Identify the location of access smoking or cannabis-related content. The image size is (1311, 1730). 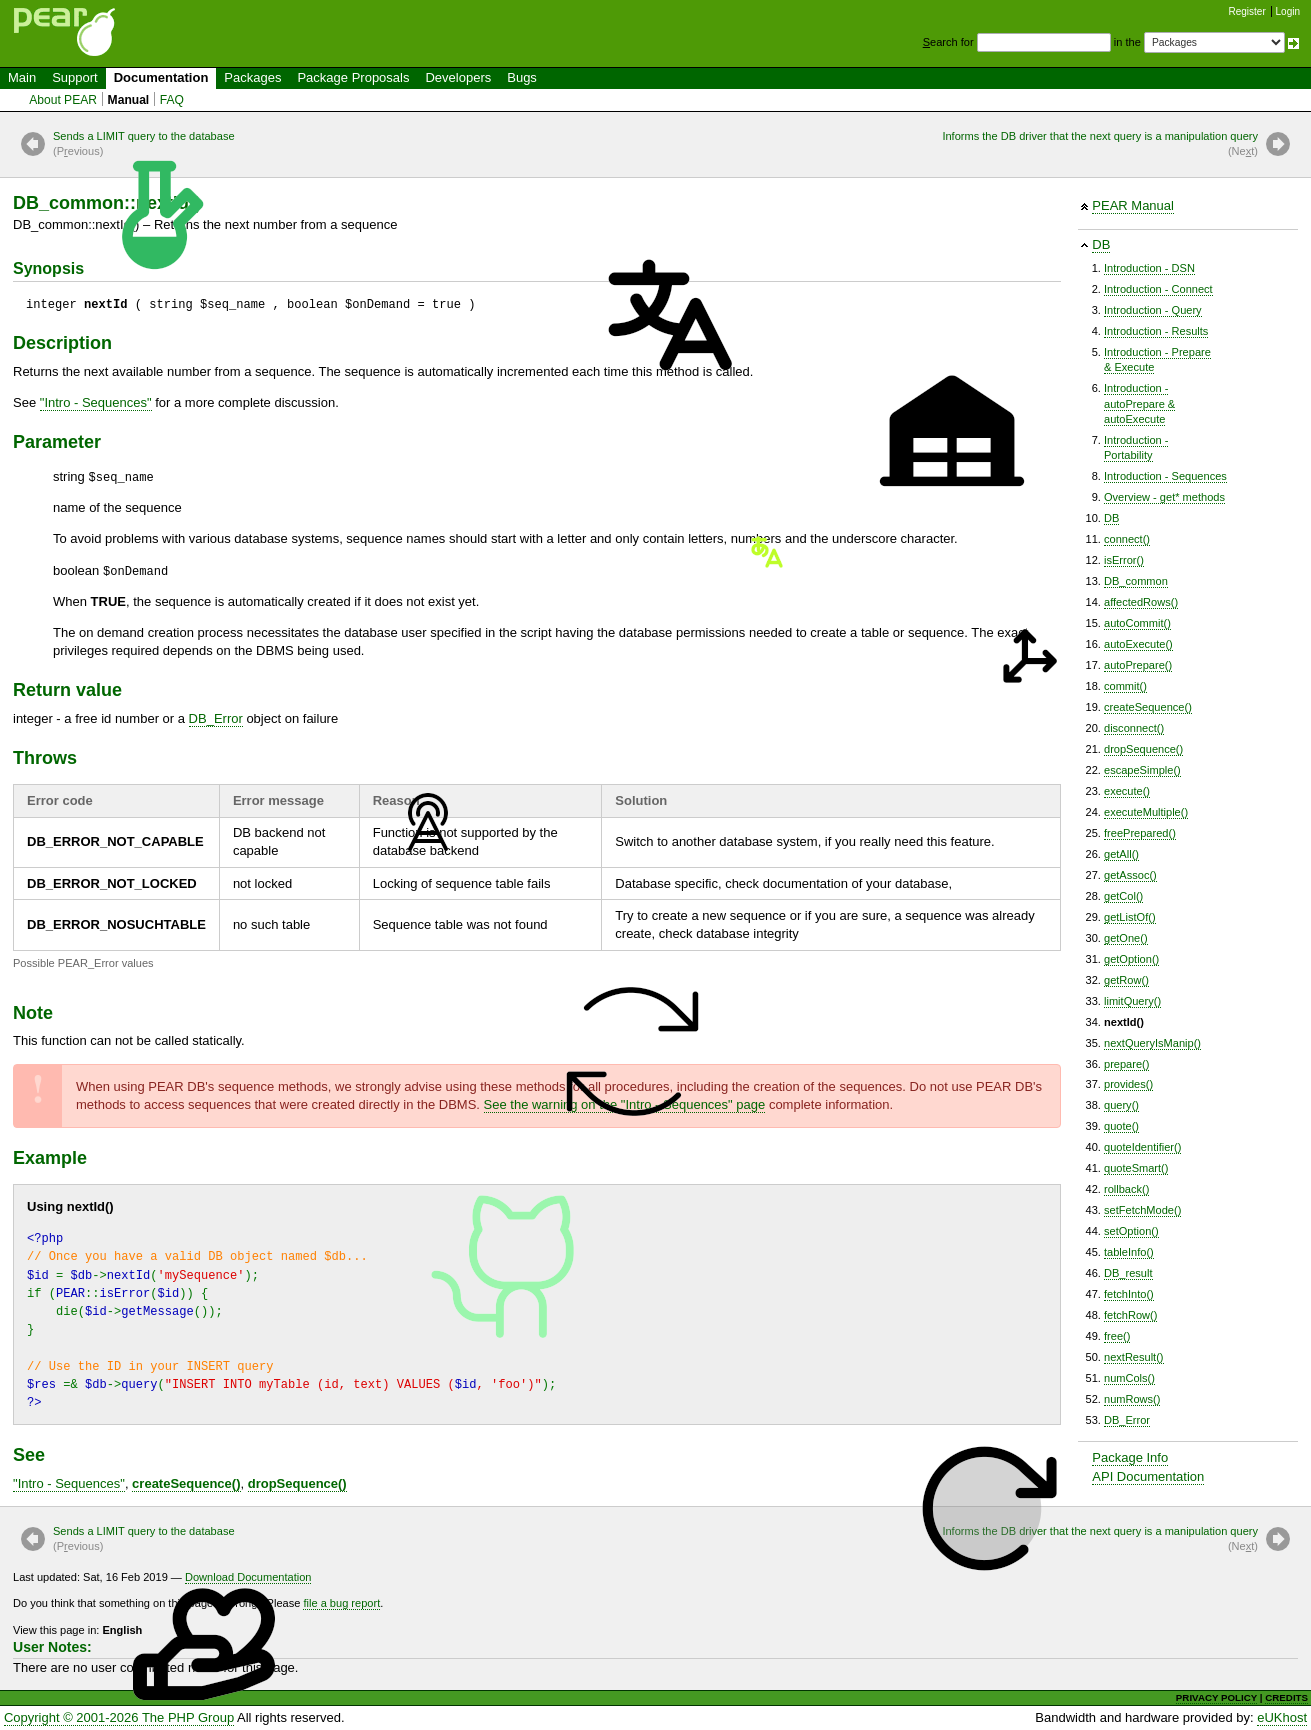
(160, 215).